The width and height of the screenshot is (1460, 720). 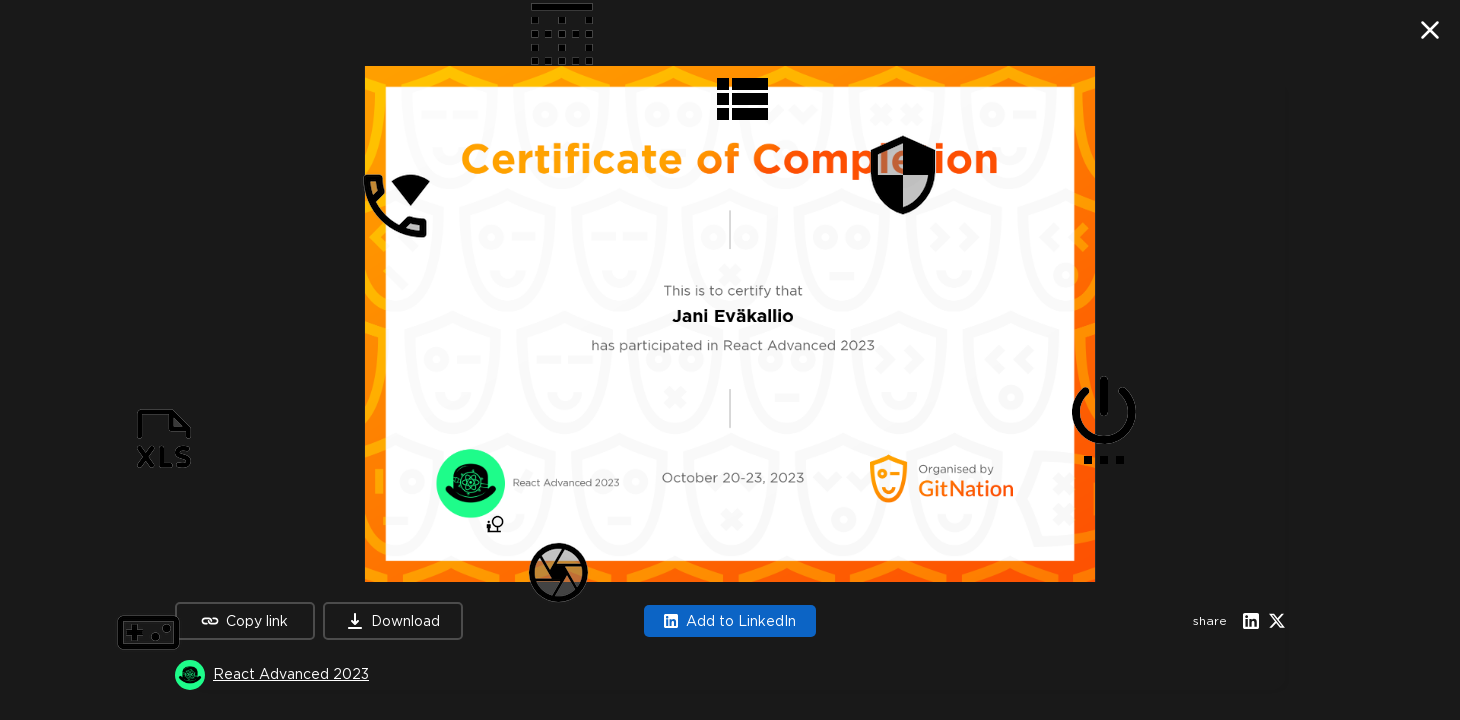 What do you see at coordinates (558, 572) in the screenshot?
I see `open camera to take a photo` at bounding box center [558, 572].